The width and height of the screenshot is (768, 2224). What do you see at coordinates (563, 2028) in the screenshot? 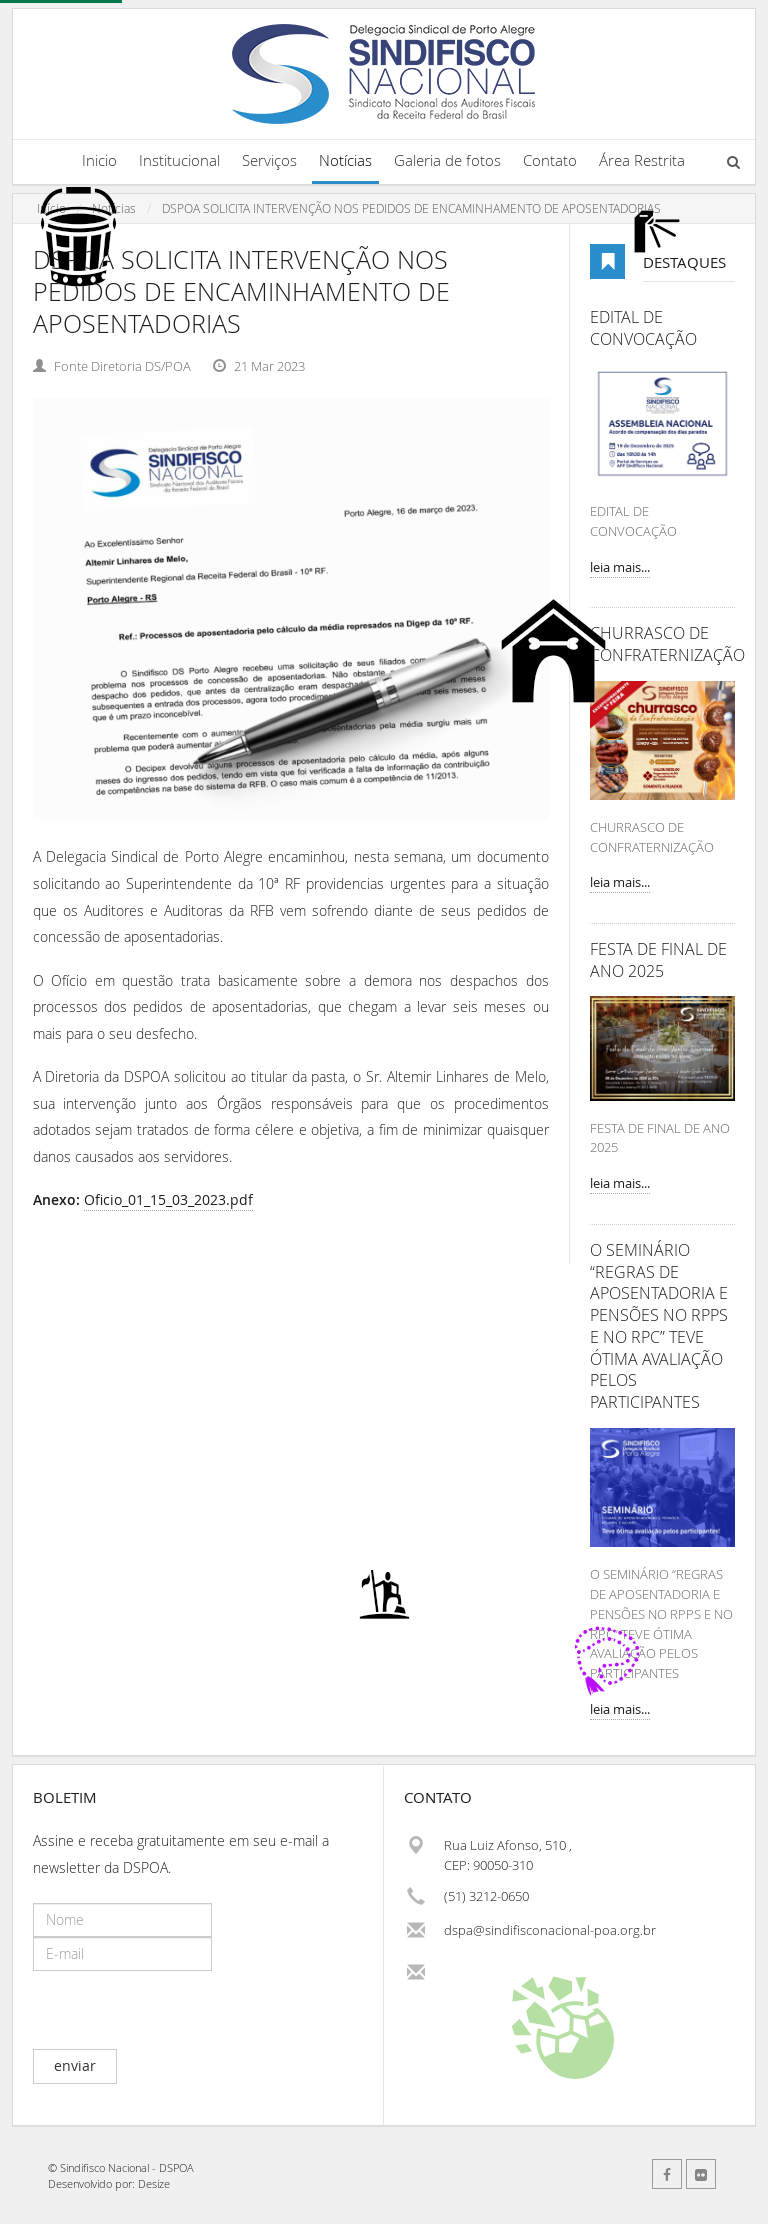
I see `indicates a destructible object or breakable item` at bounding box center [563, 2028].